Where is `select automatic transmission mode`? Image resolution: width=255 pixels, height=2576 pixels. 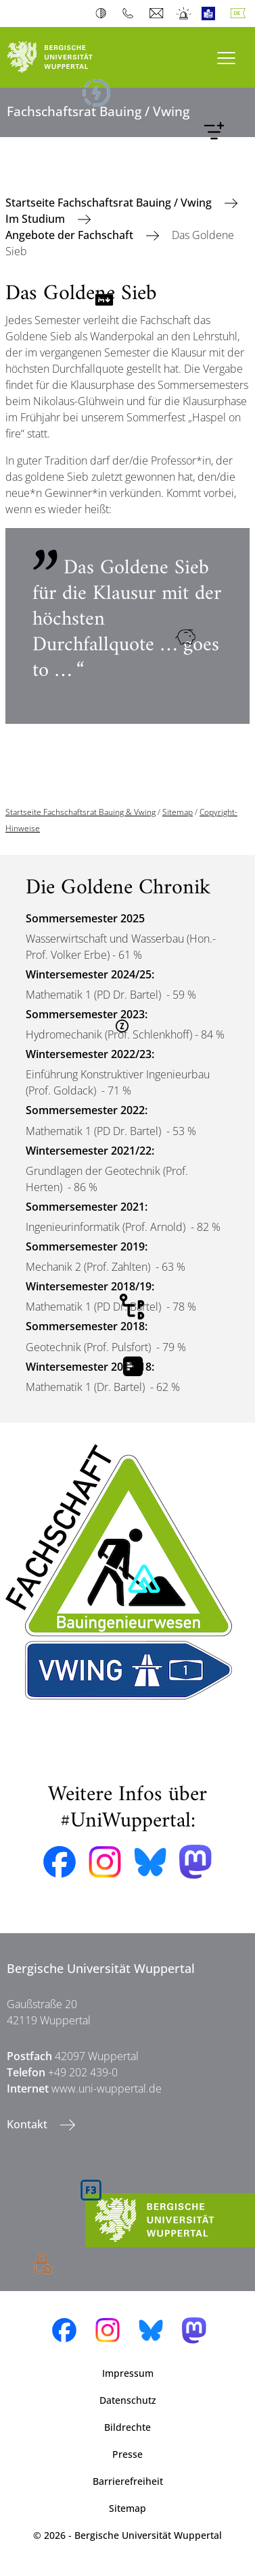 select automatic transmission mode is located at coordinates (133, 1307).